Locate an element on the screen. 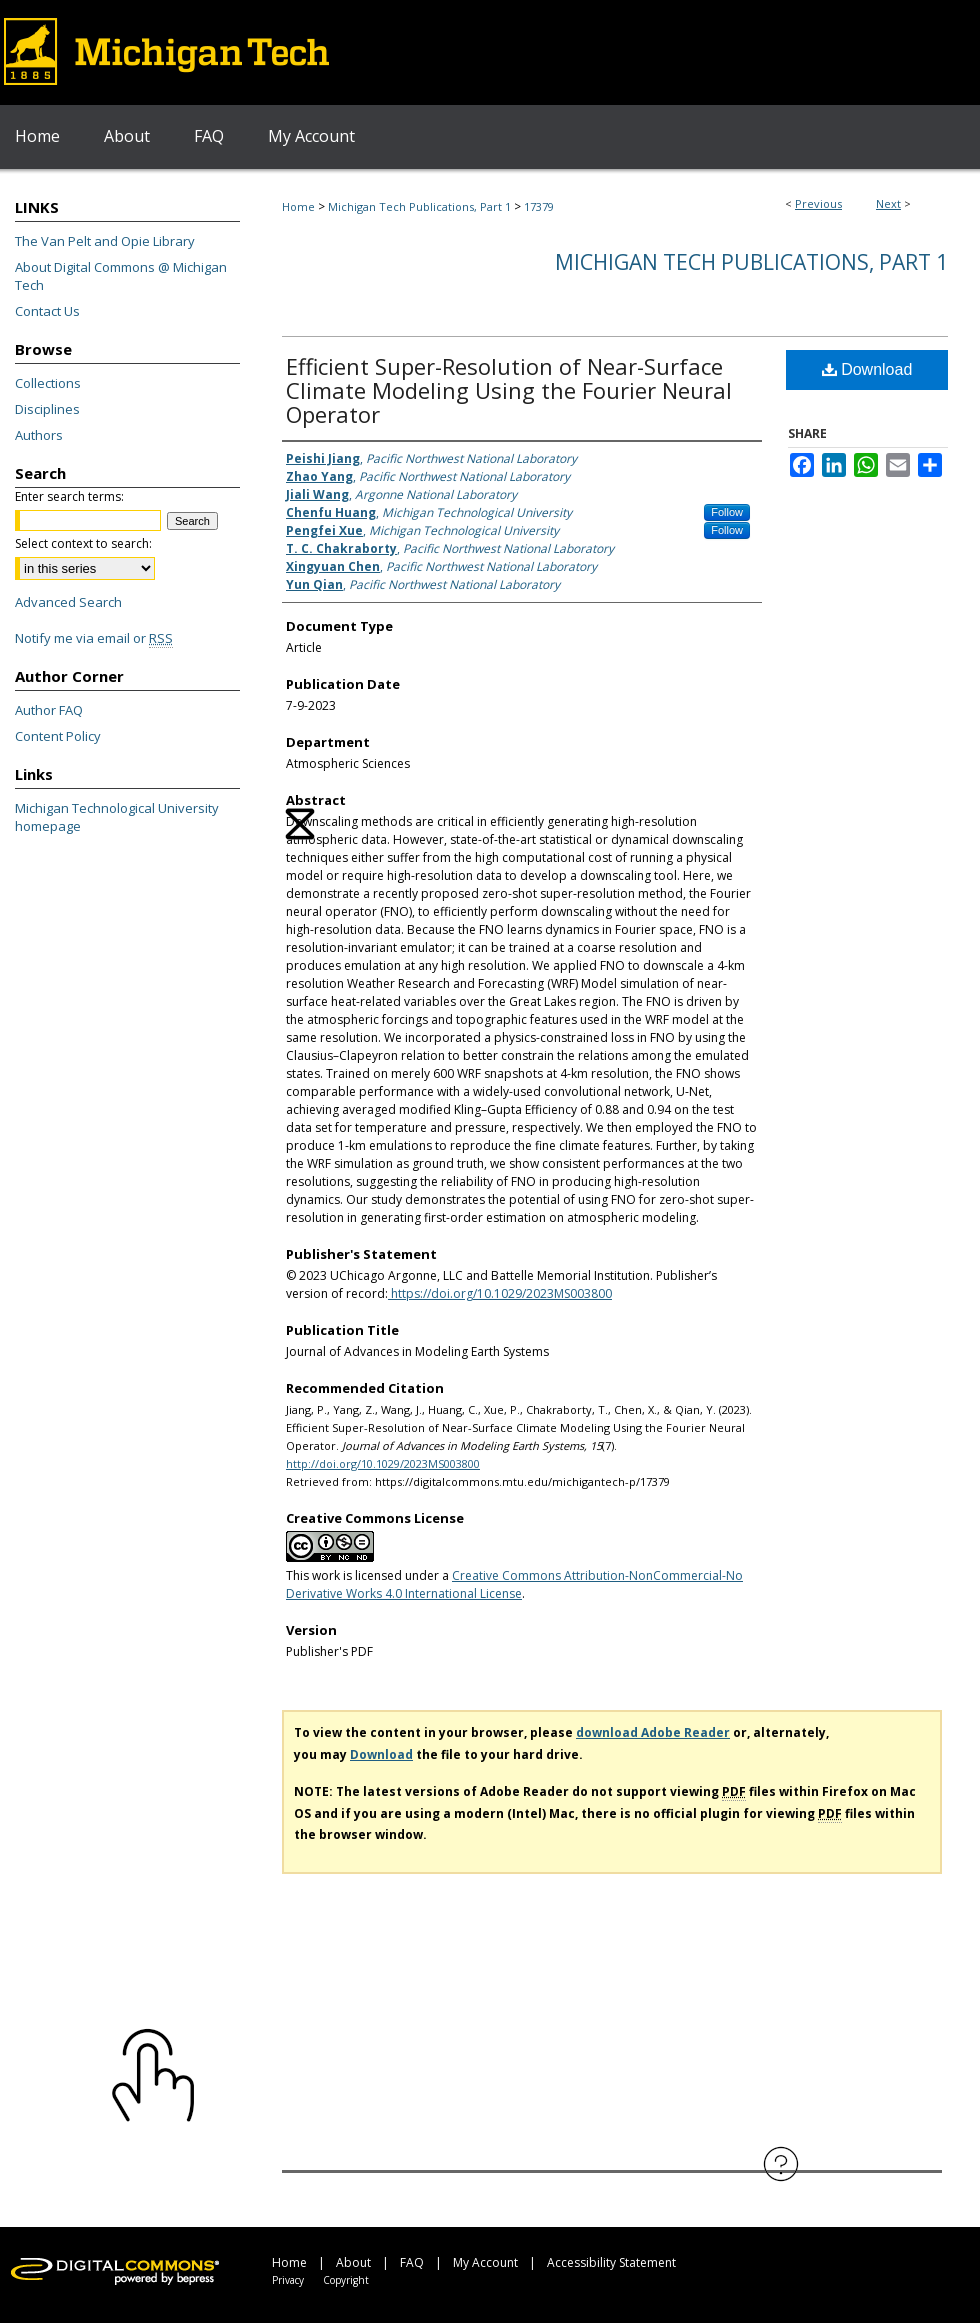 This screenshot has height=2323, width=980. tap to interact with this element is located at coordinates (153, 2077).